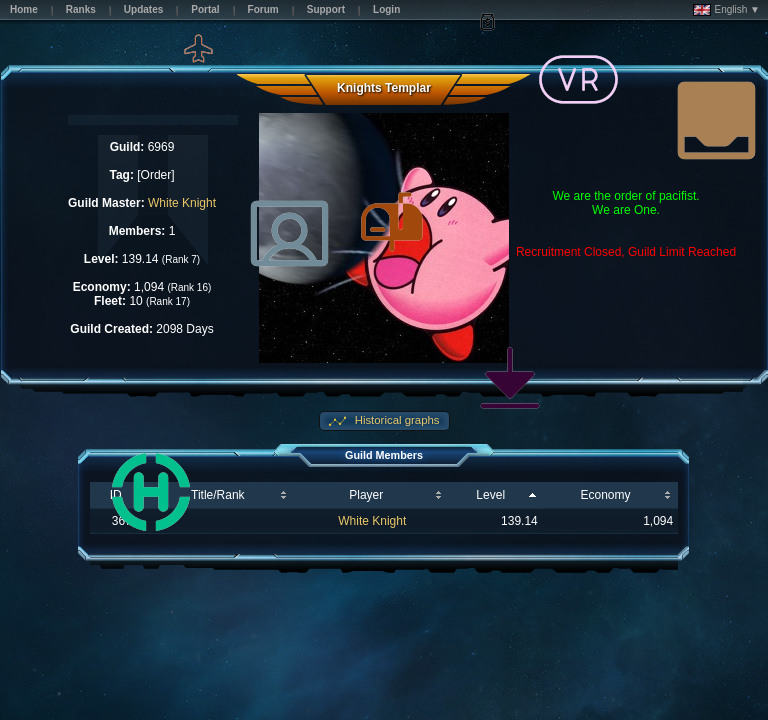 This screenshot has height=720, width=768. Describe the element at coordinates (716, 120) in the screenshot. I see `access your inbox or messages` at that location.